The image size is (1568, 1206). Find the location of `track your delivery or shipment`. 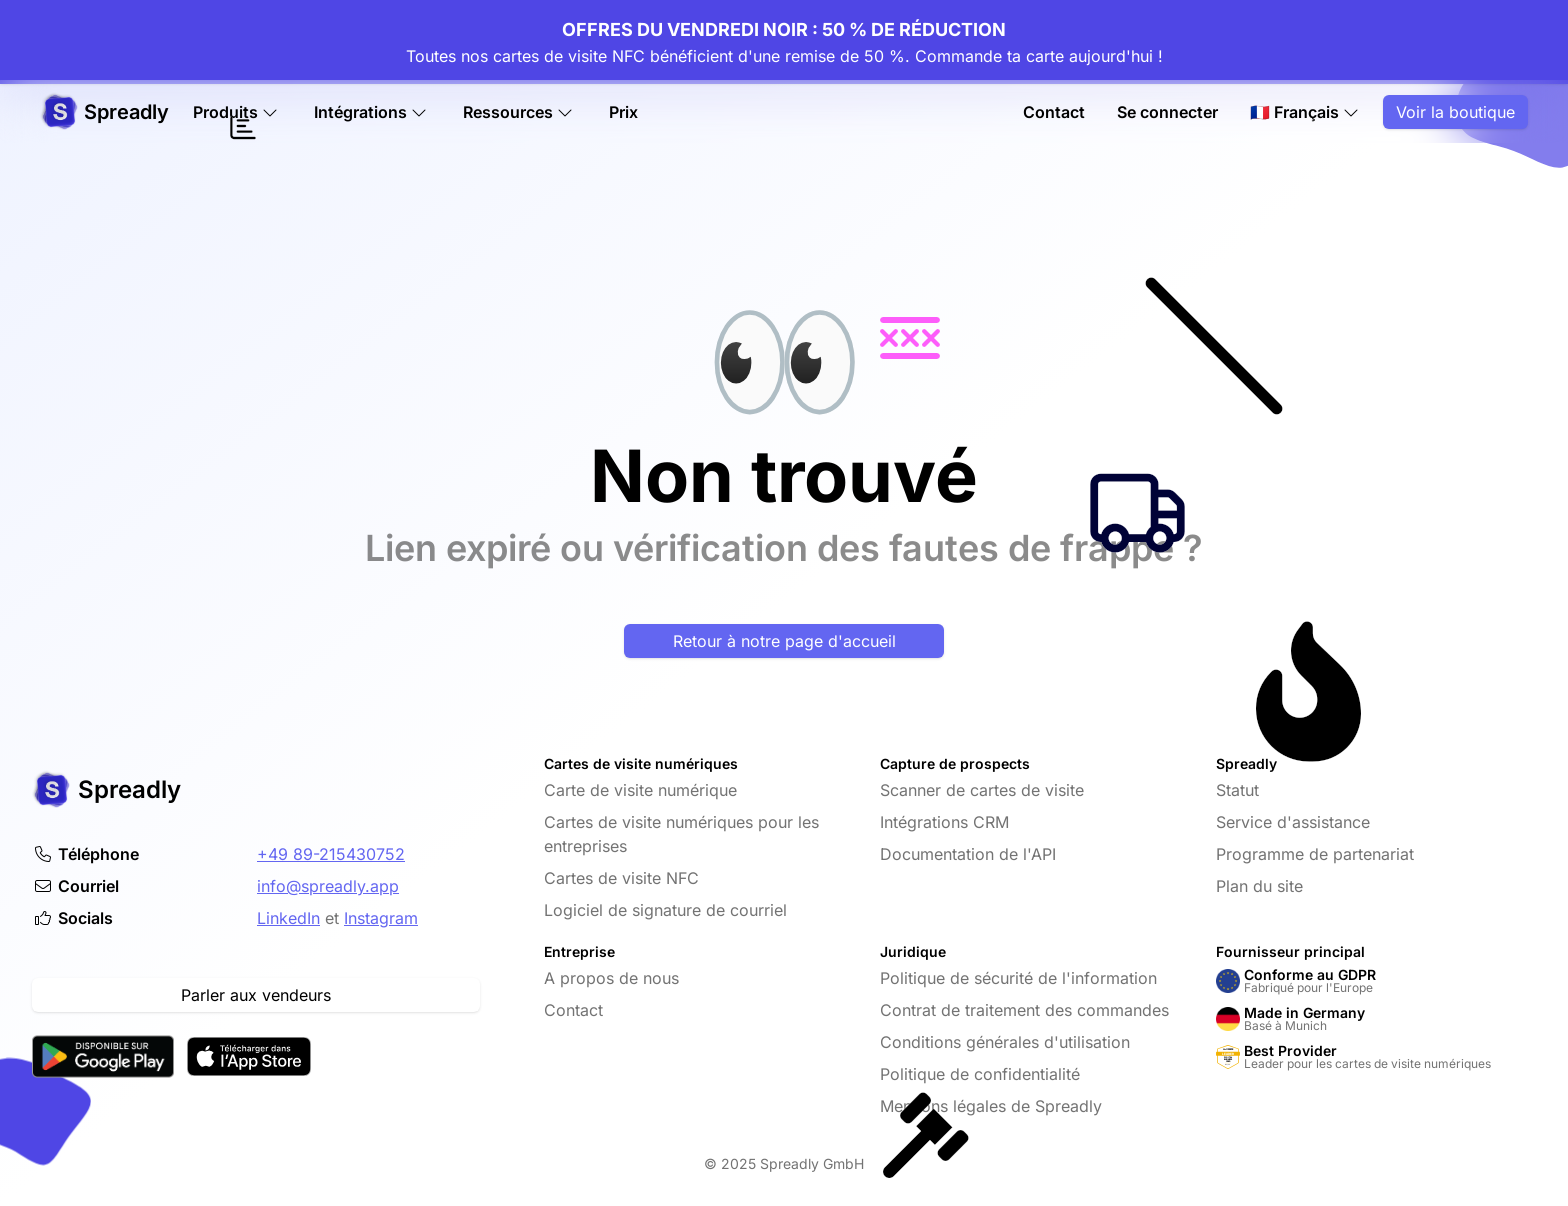

track your delivery or shipment is located at coordinates (1137, 510).